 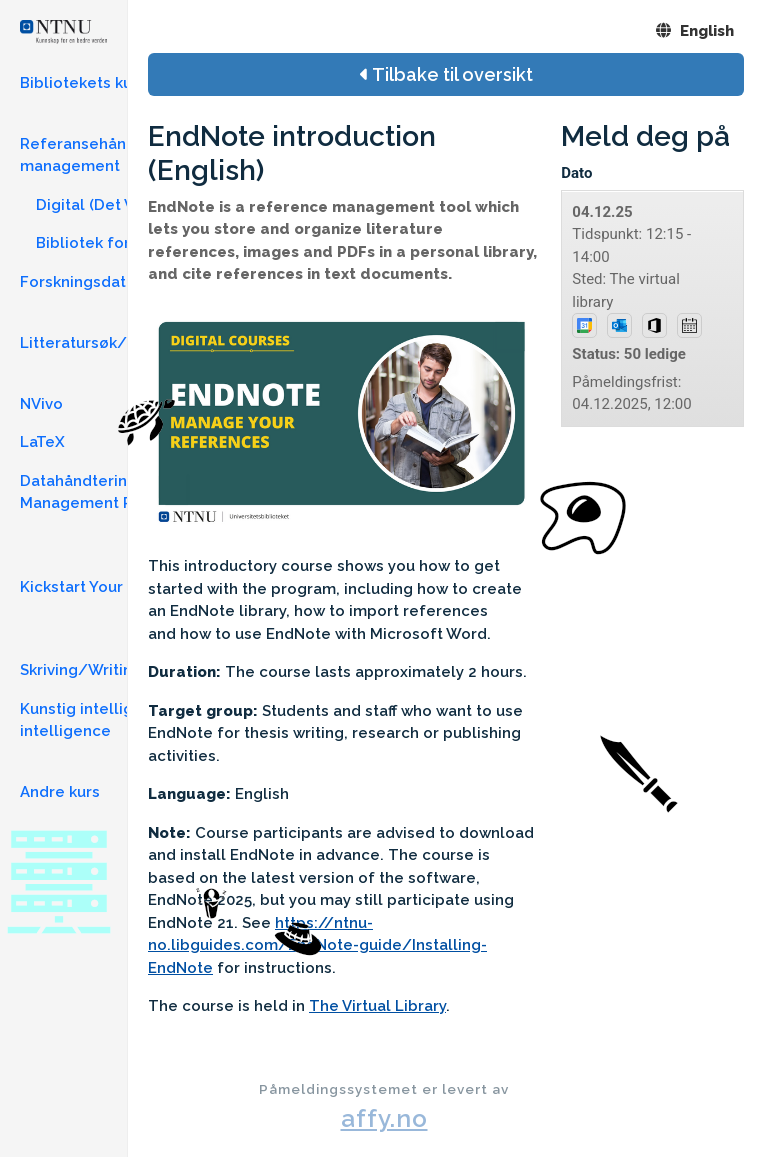 What do you see at coordinates (639, 774) in the screenshot?
I see `equip a knife or melee weapon` at bounding box center [639, 774].